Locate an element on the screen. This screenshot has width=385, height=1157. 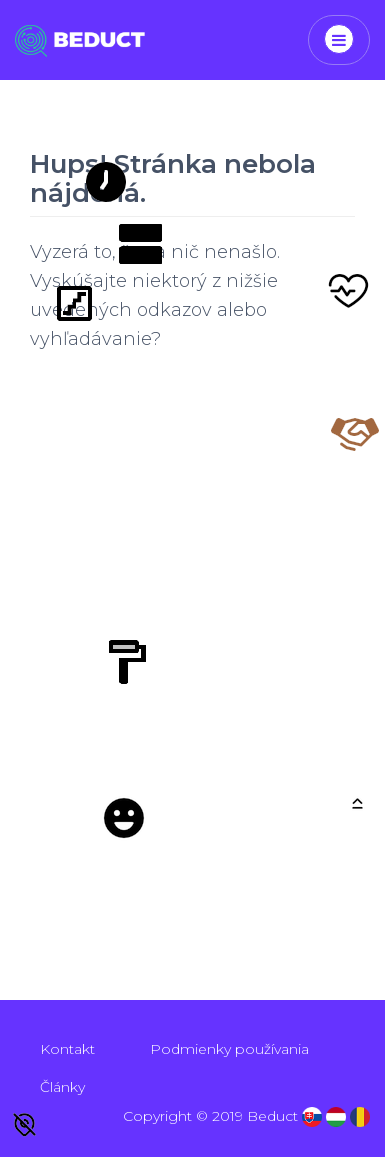
apply formatting style to selected content is located at coordinates (126, 662).